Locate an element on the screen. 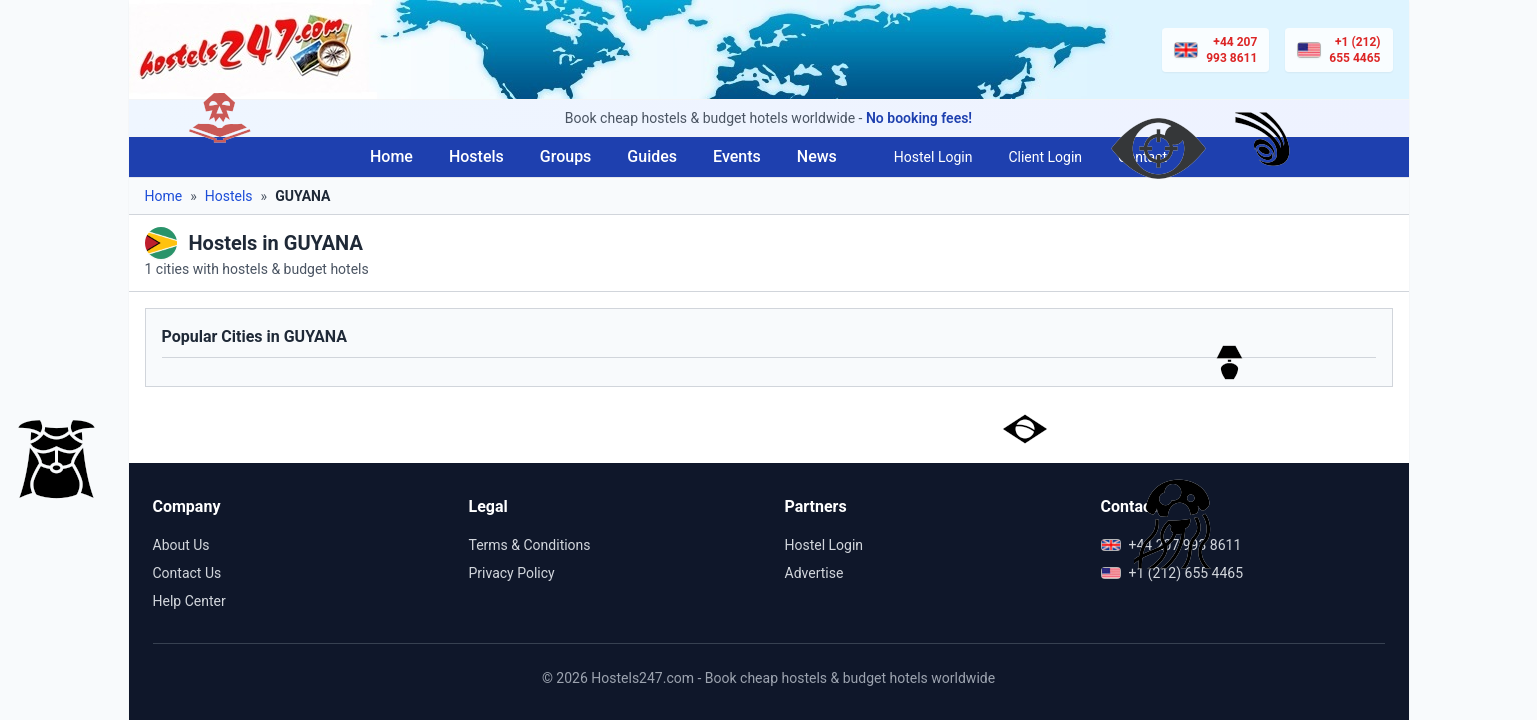  view death note or cursed book item in game inventory is located at coordinates (219, 119).